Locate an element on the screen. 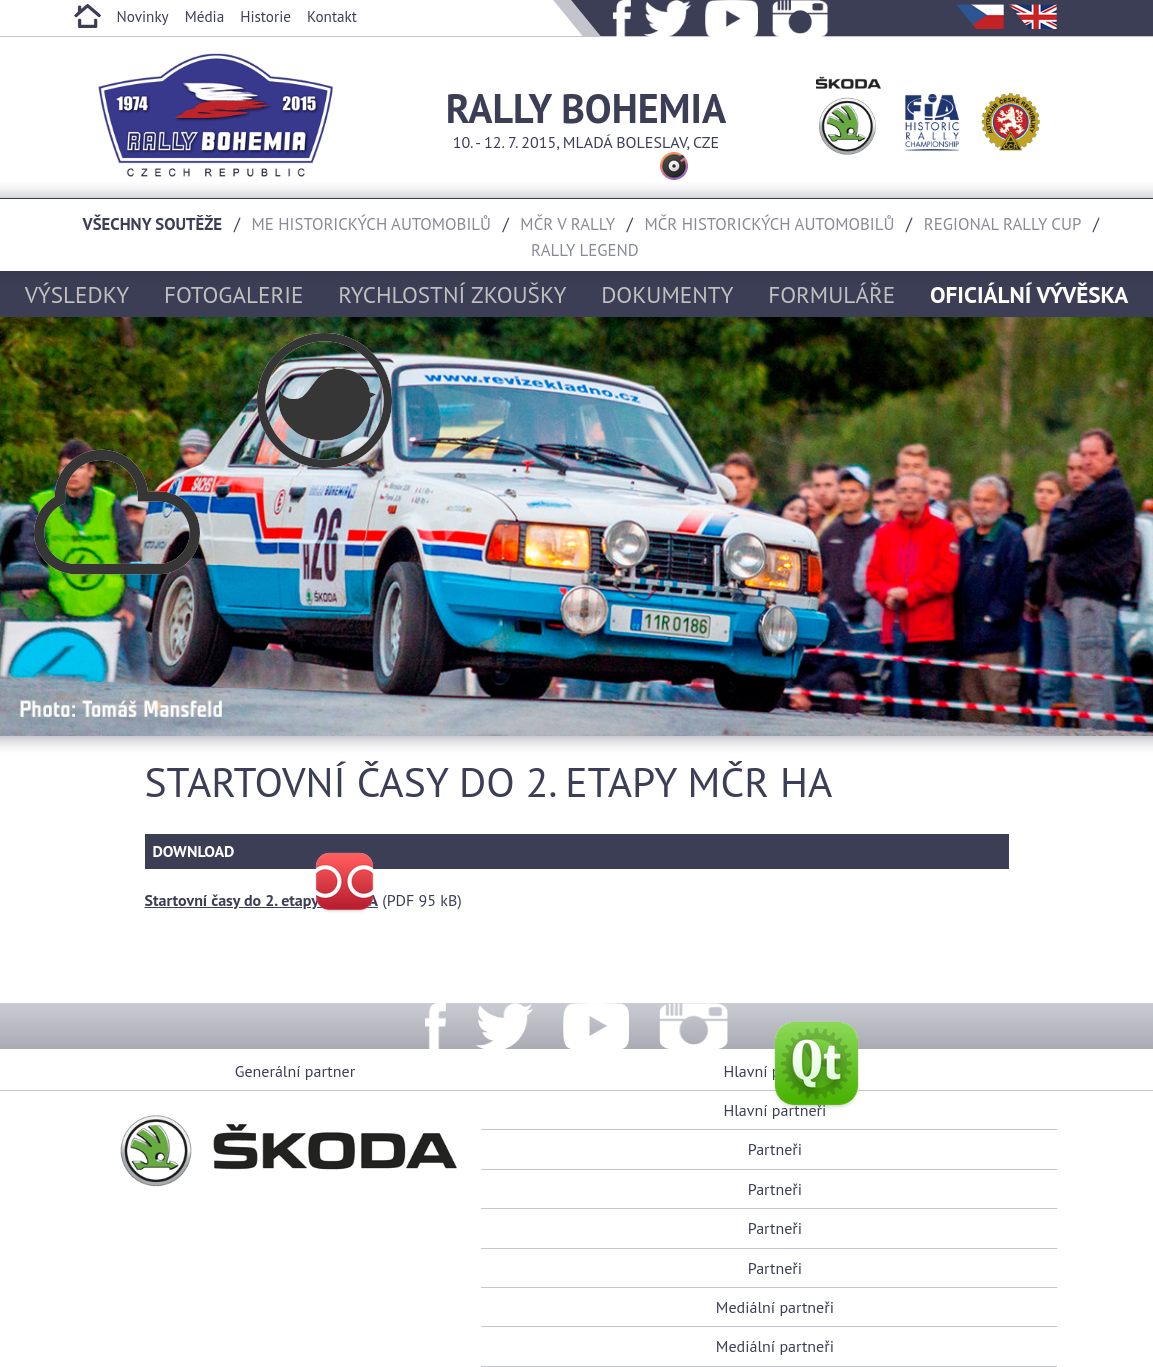 The image size is (1153, 1367). view weather information is located at coordinates (117, 512).